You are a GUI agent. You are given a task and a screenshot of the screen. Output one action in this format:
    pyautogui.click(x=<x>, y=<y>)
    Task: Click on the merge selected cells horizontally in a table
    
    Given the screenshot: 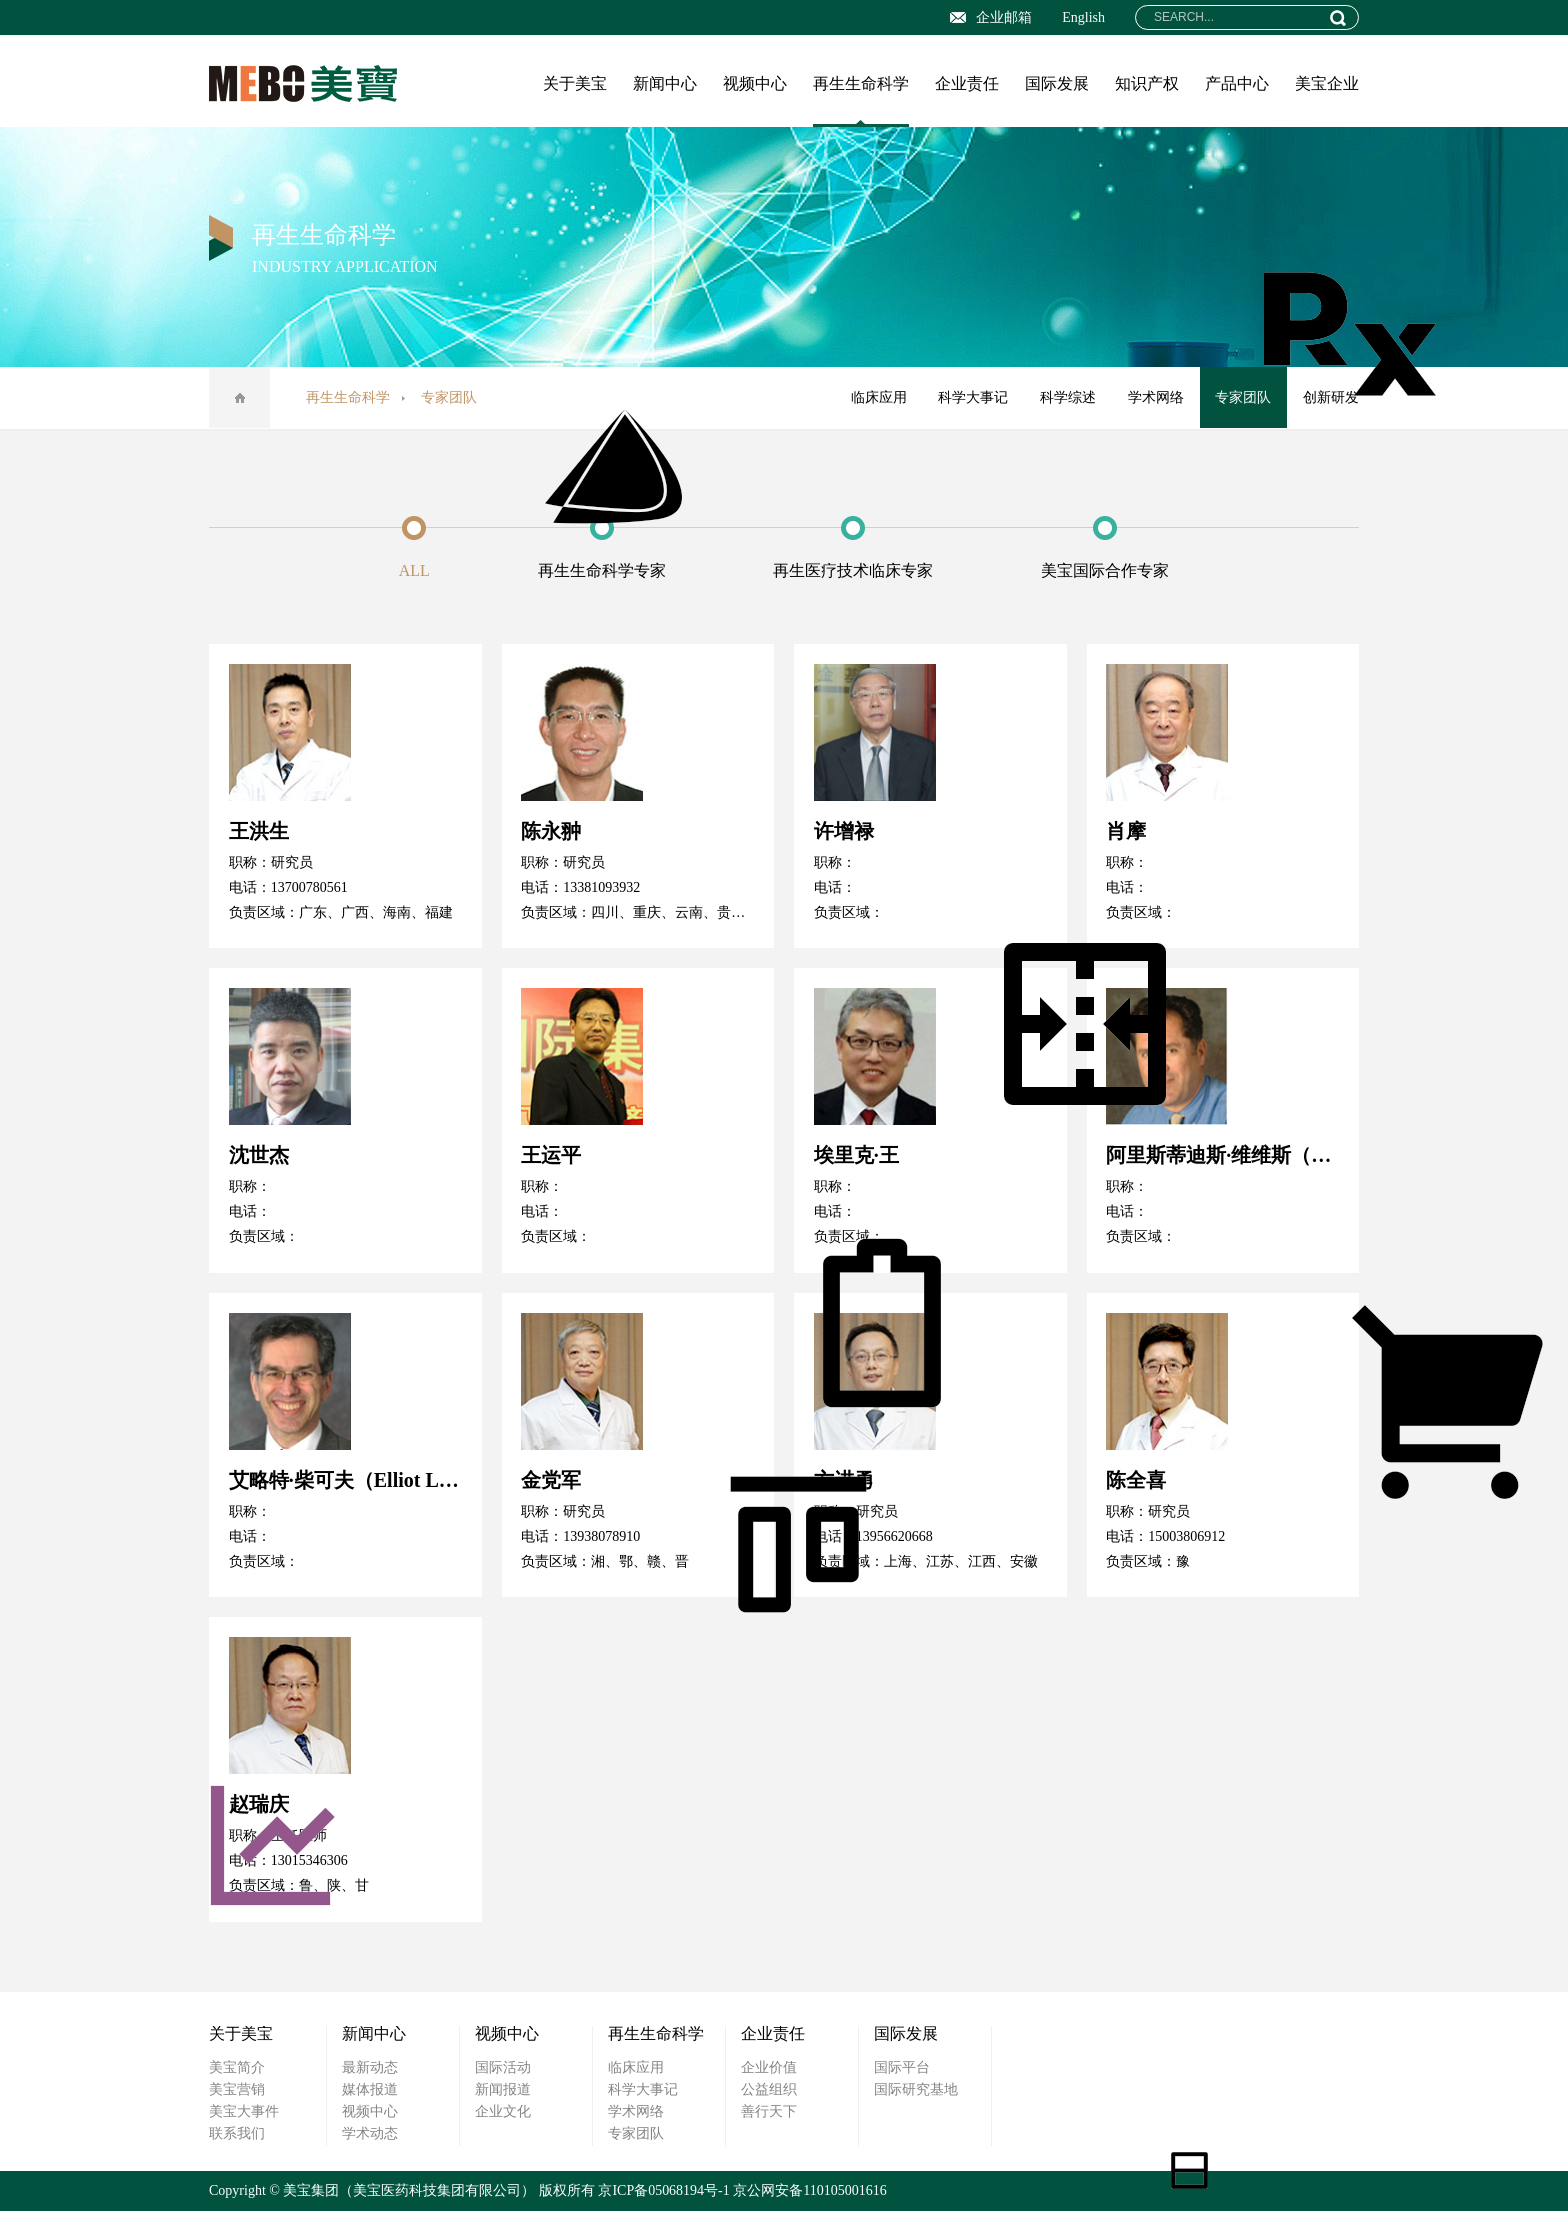 What is the action you would take?
    pyautogui.click(x=1085, y=1024)
    